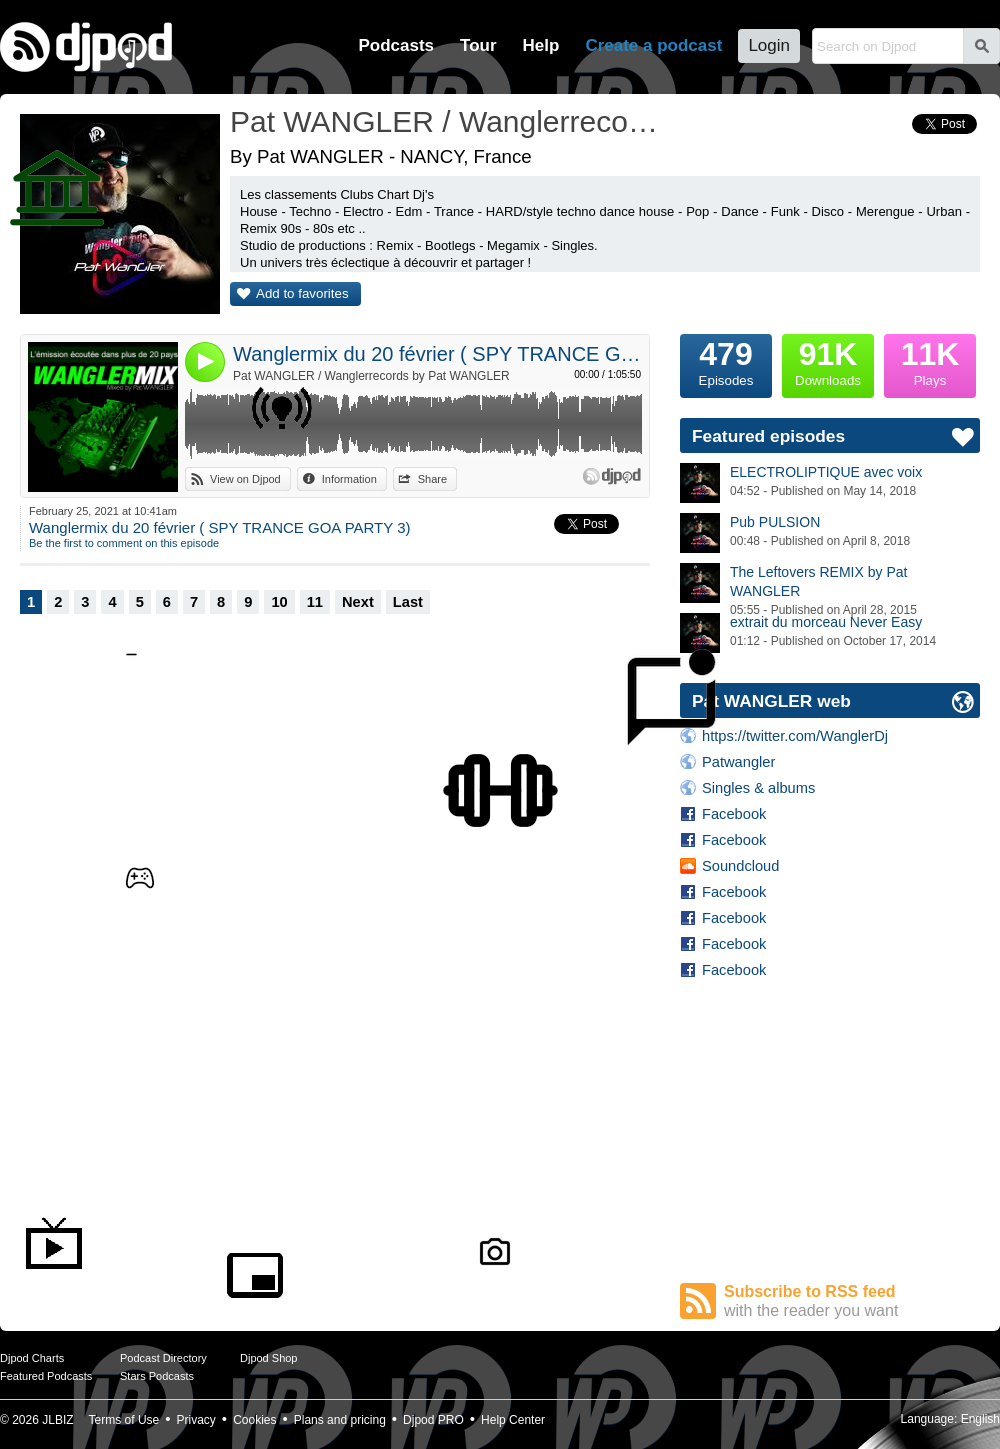 The height and width of the screenshot is (1449, 1000). What do you see at coordinates (495, 1253) in the screenshot?
I see `take a photo` at bounding box center [495, 1253].